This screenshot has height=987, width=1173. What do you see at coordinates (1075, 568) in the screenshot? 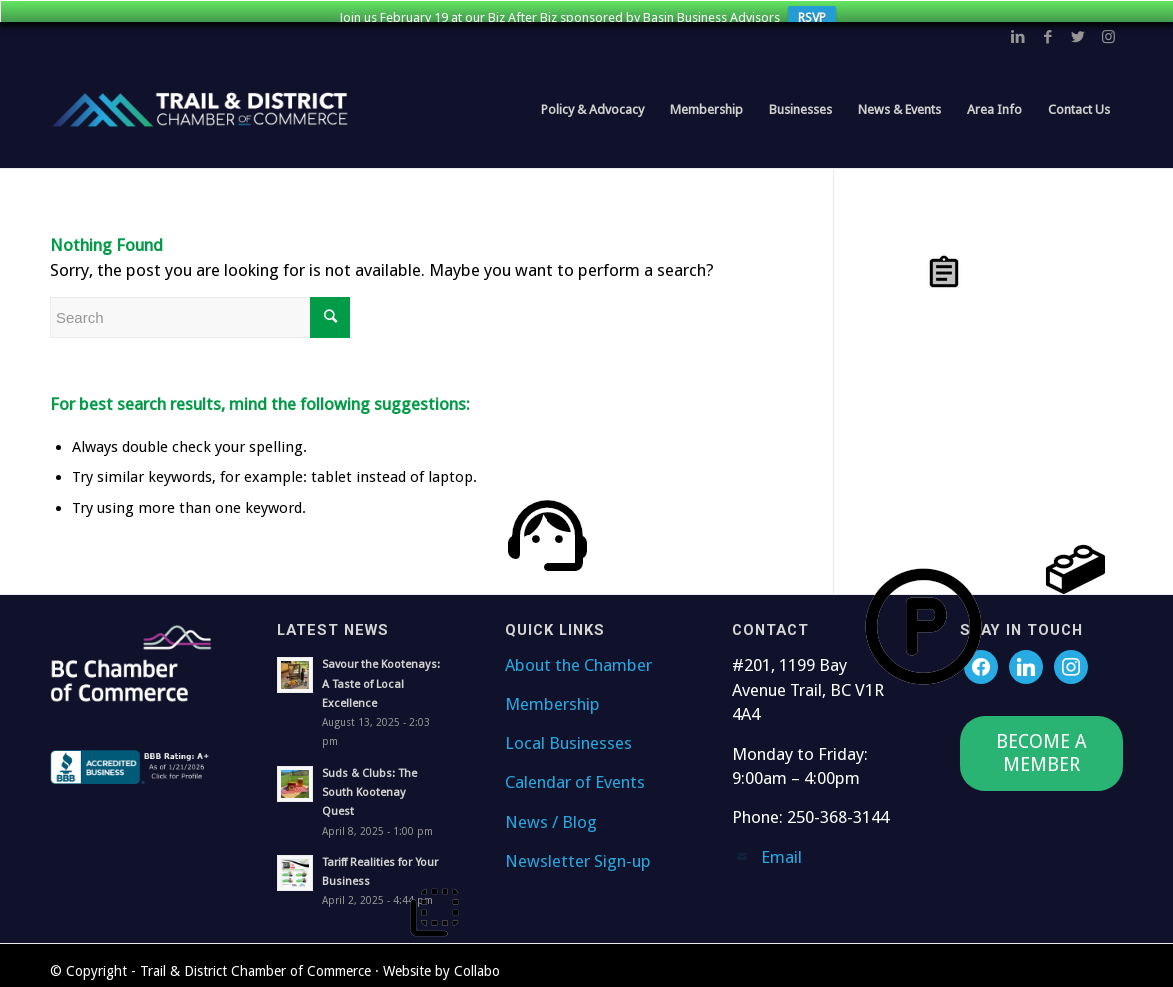
I see `access building or construction features` at bounding box center [1075, 568].